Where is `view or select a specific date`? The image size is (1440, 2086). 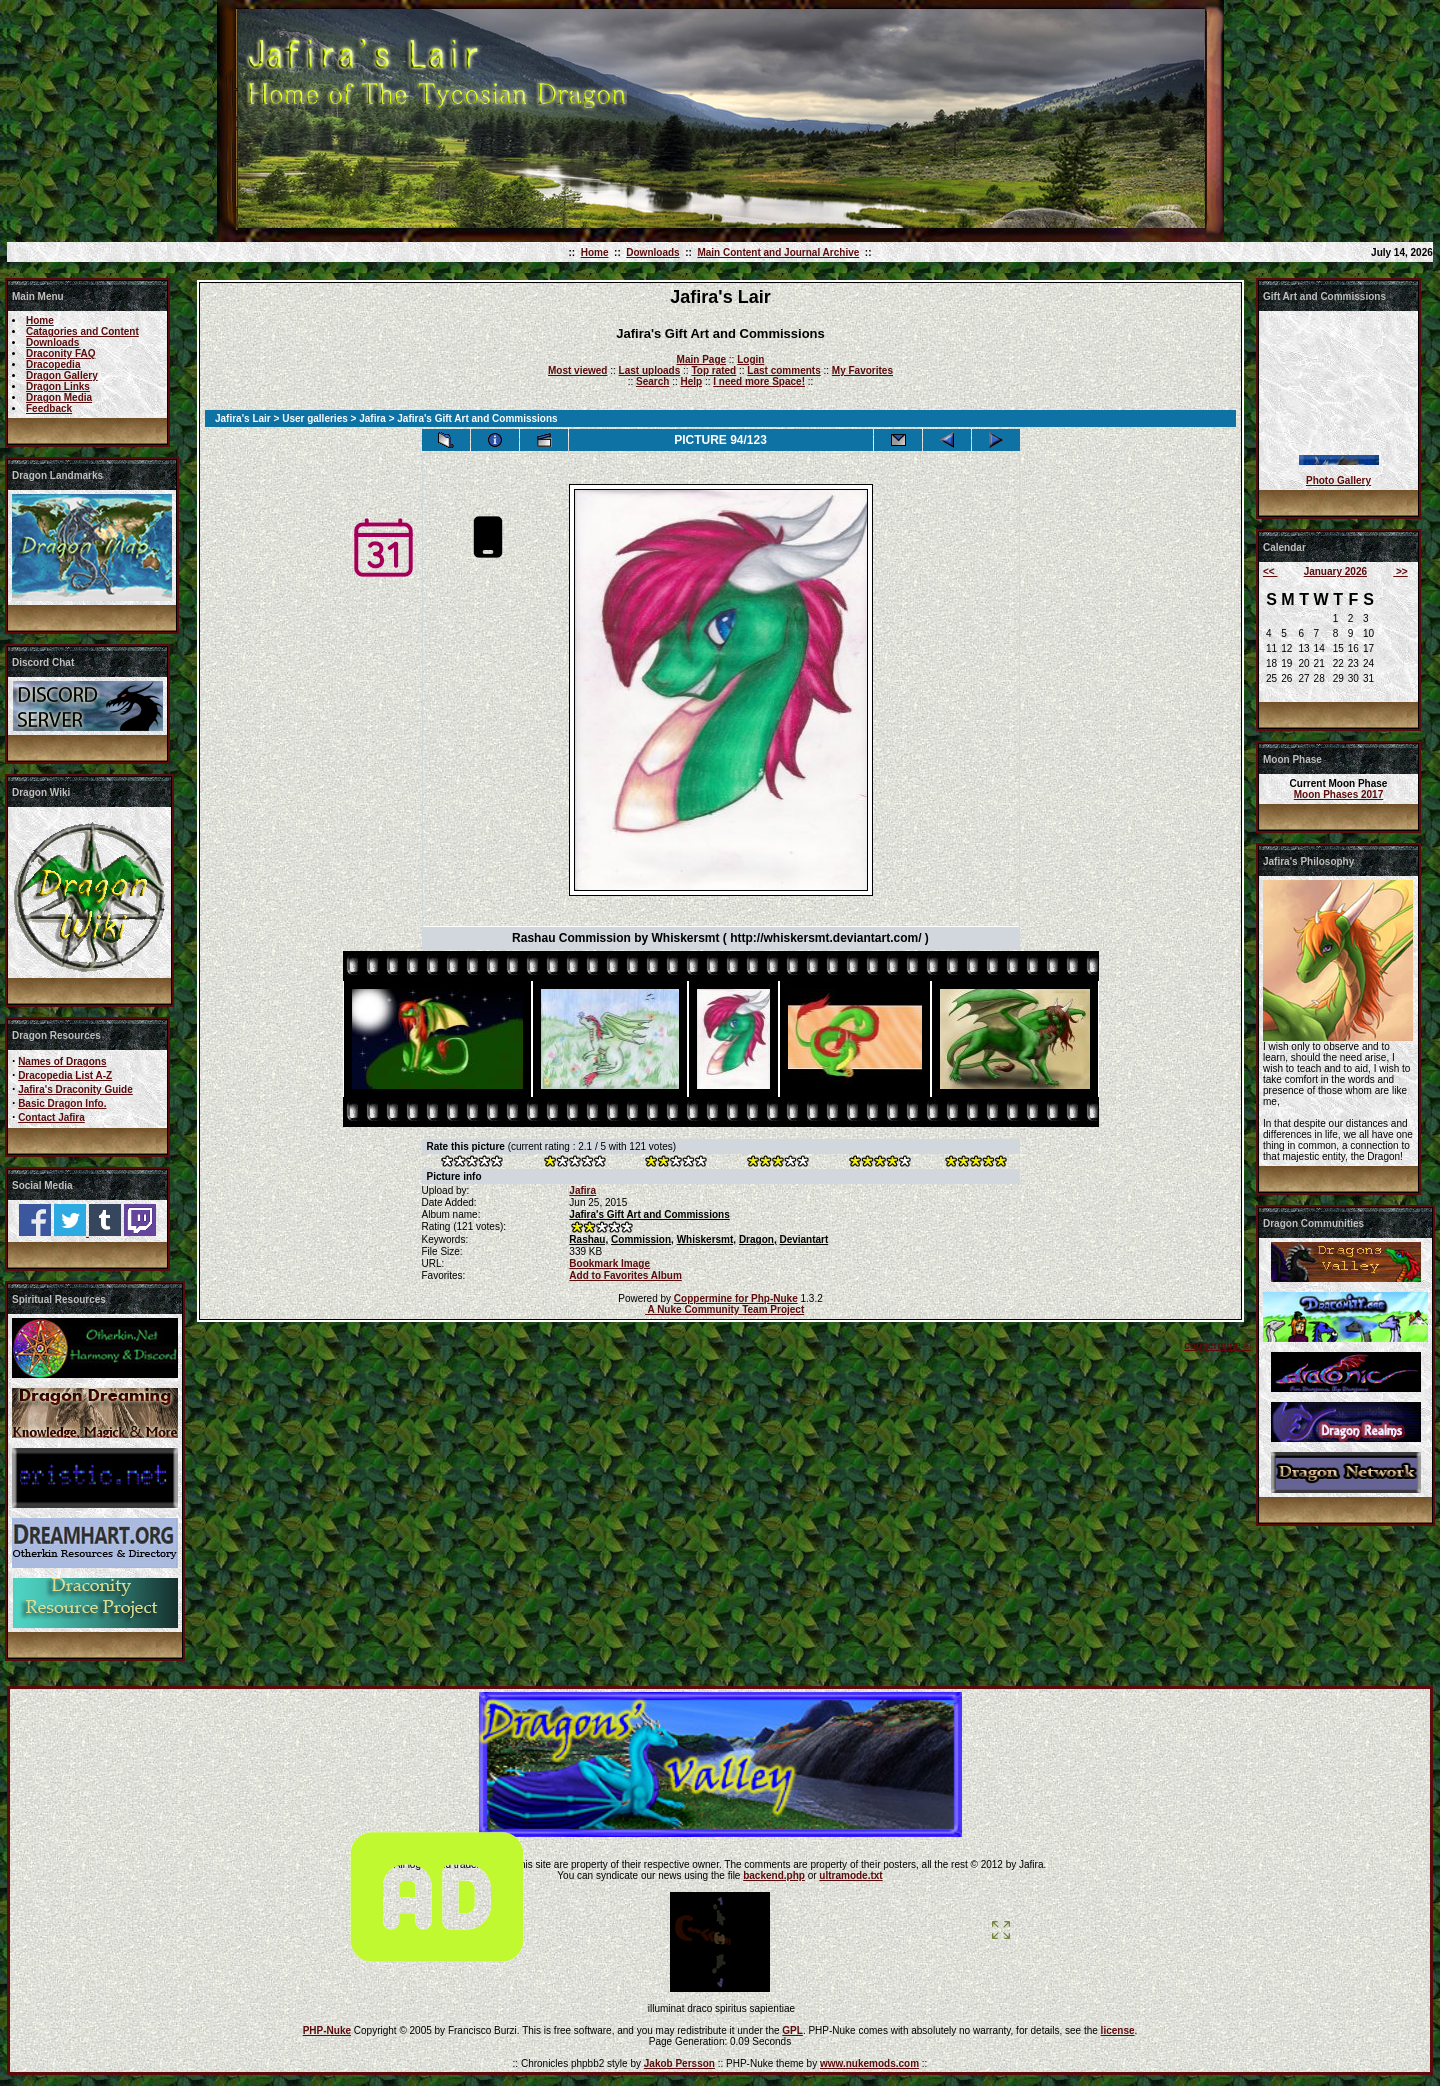 view or select a specific date is located at coordinates (383, 547).